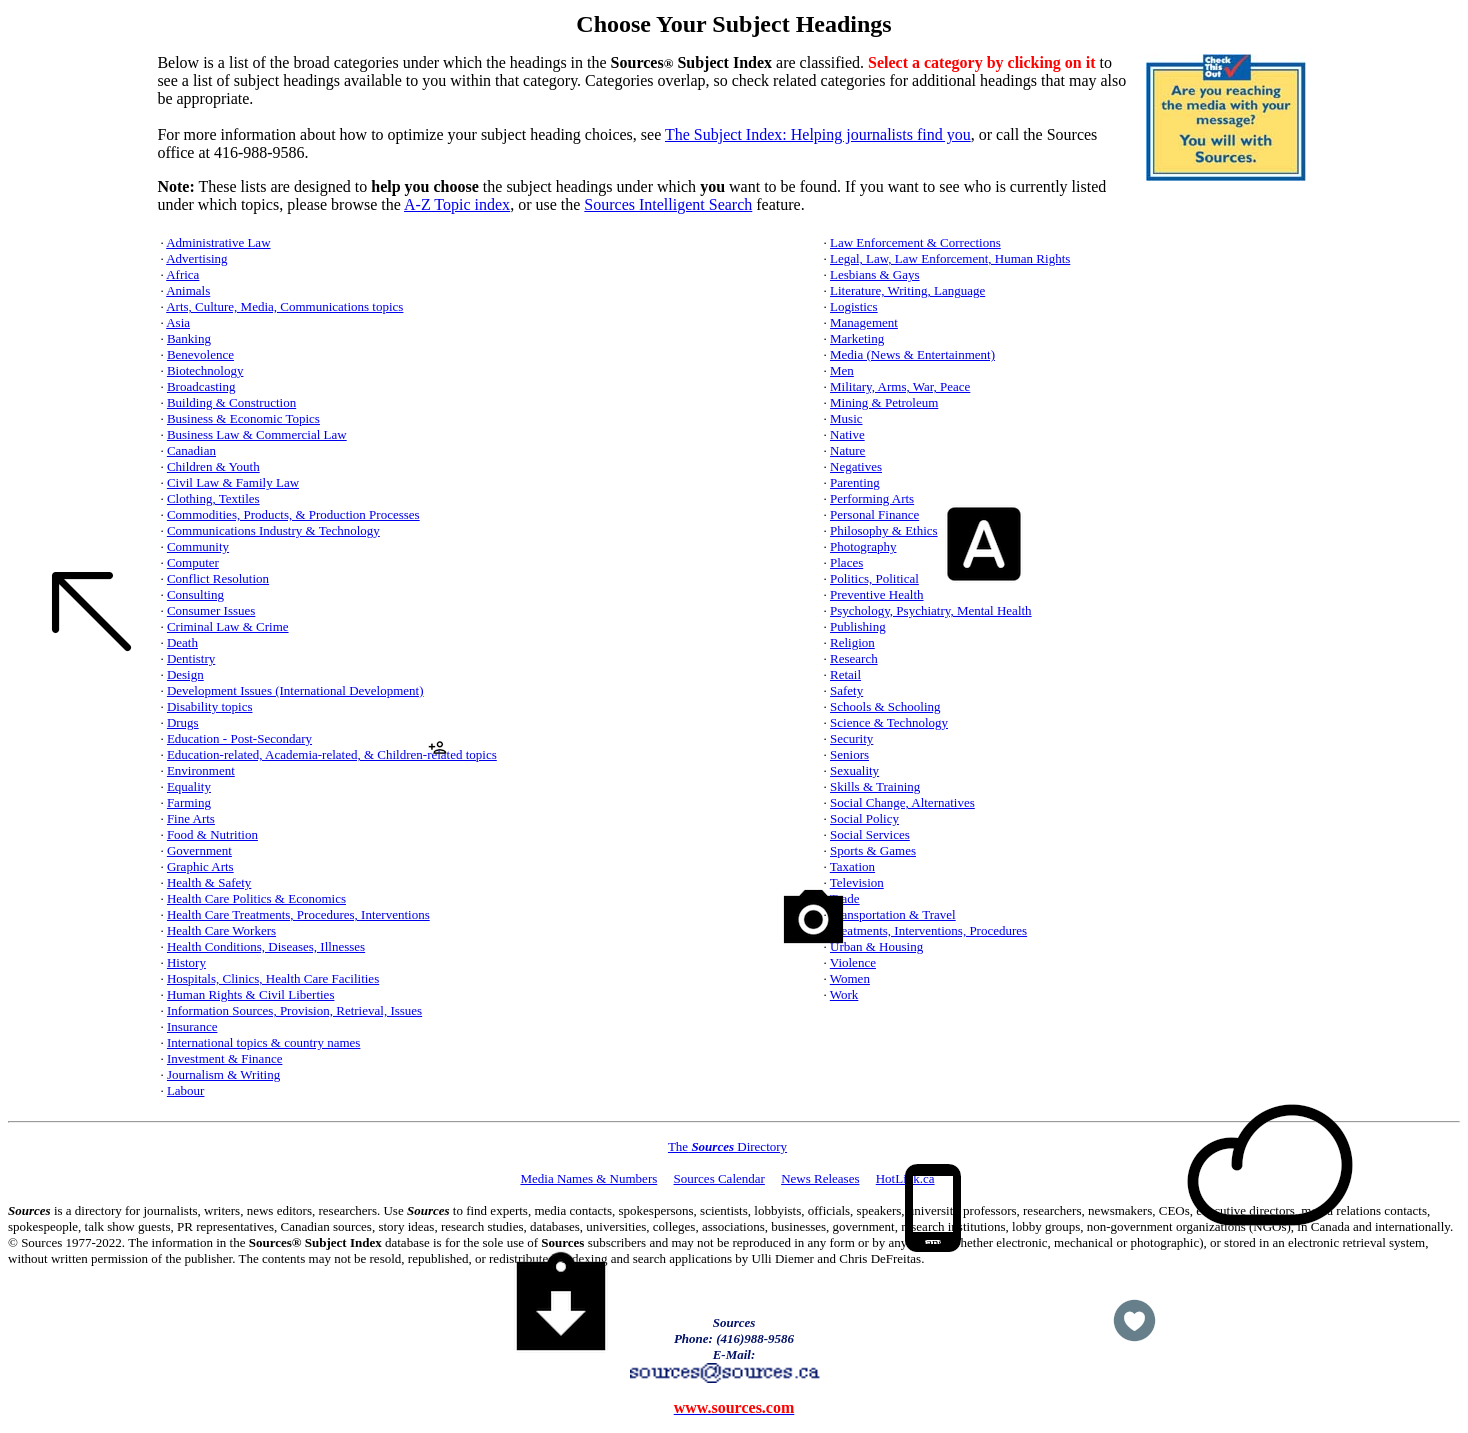 Image resolution: width=1468 pixels, height=1433 pixels. What do you see at coordinates (813, 919) in the screenshot?
I see `open camera to take a photo` at bounding box center [813, 919].